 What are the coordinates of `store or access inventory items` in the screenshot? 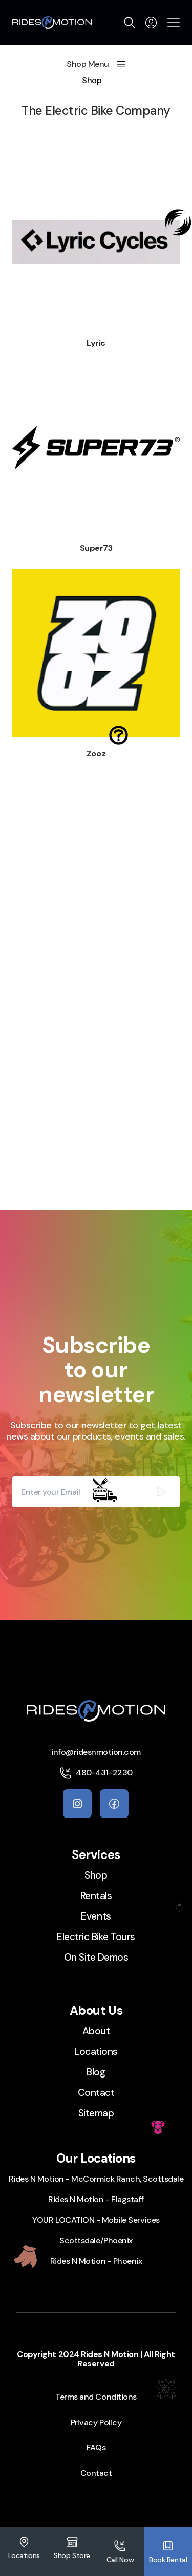 It's located at (179, 1907).